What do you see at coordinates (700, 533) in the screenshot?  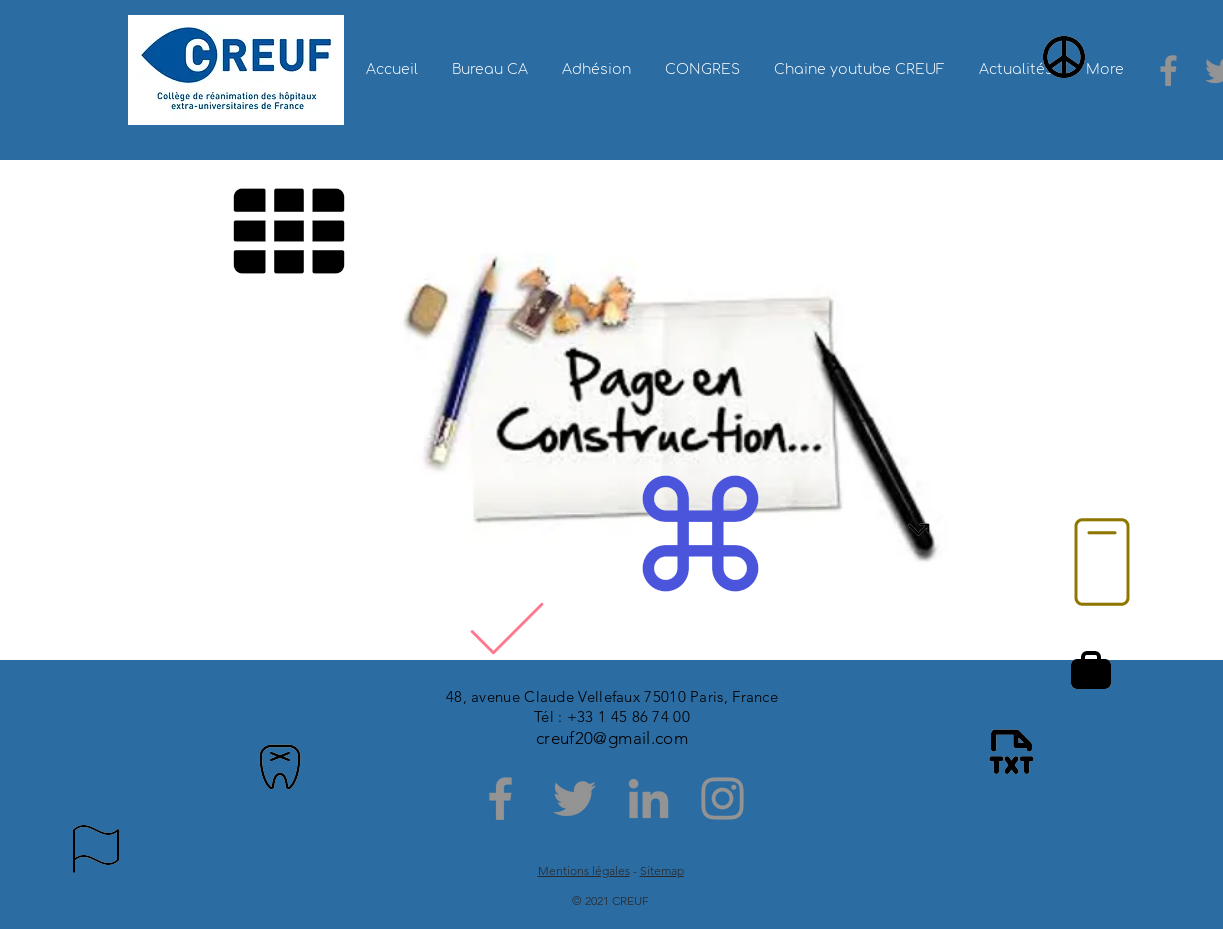 I see `command key shortcut indicator` at bounding box center [700, 533].